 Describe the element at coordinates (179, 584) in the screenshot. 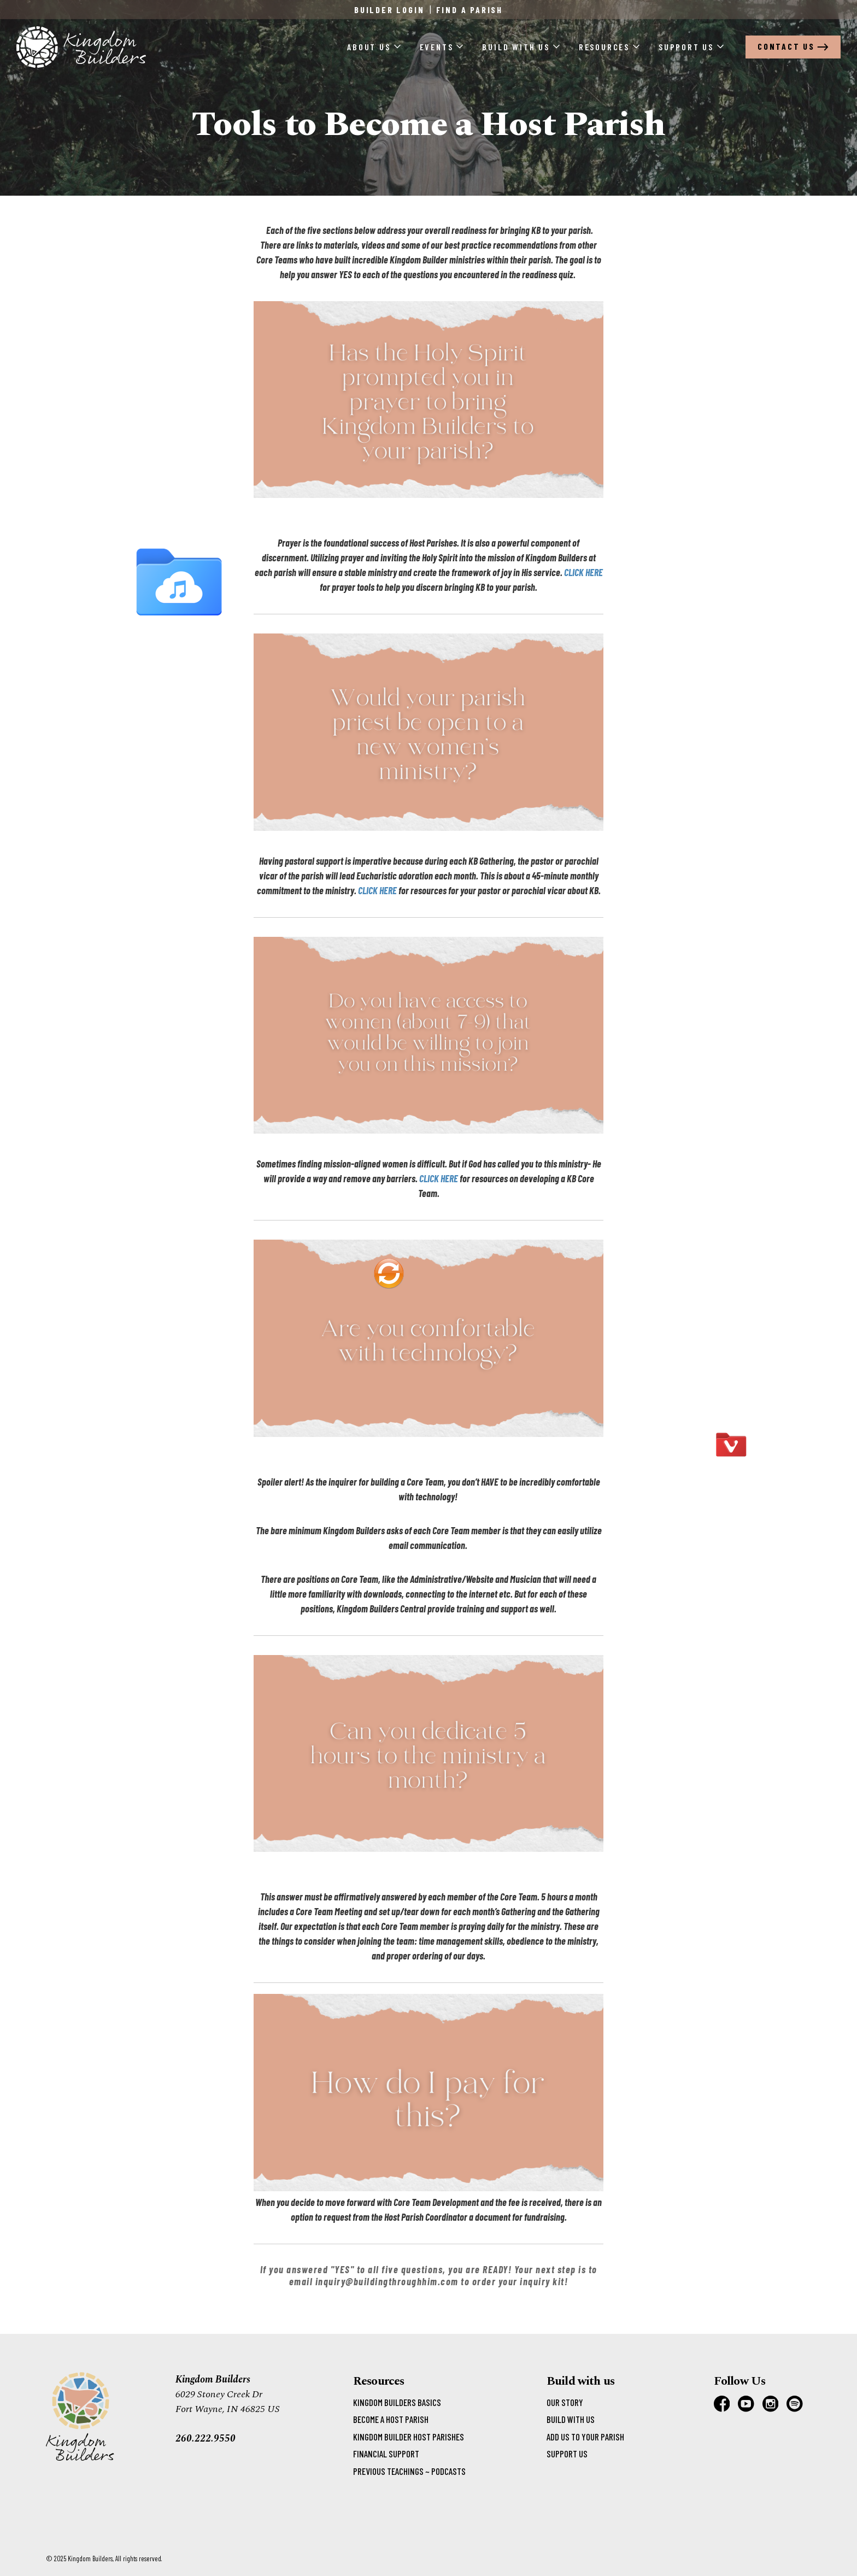

I see `open folder containing downloaded youtube audio files` at that location.